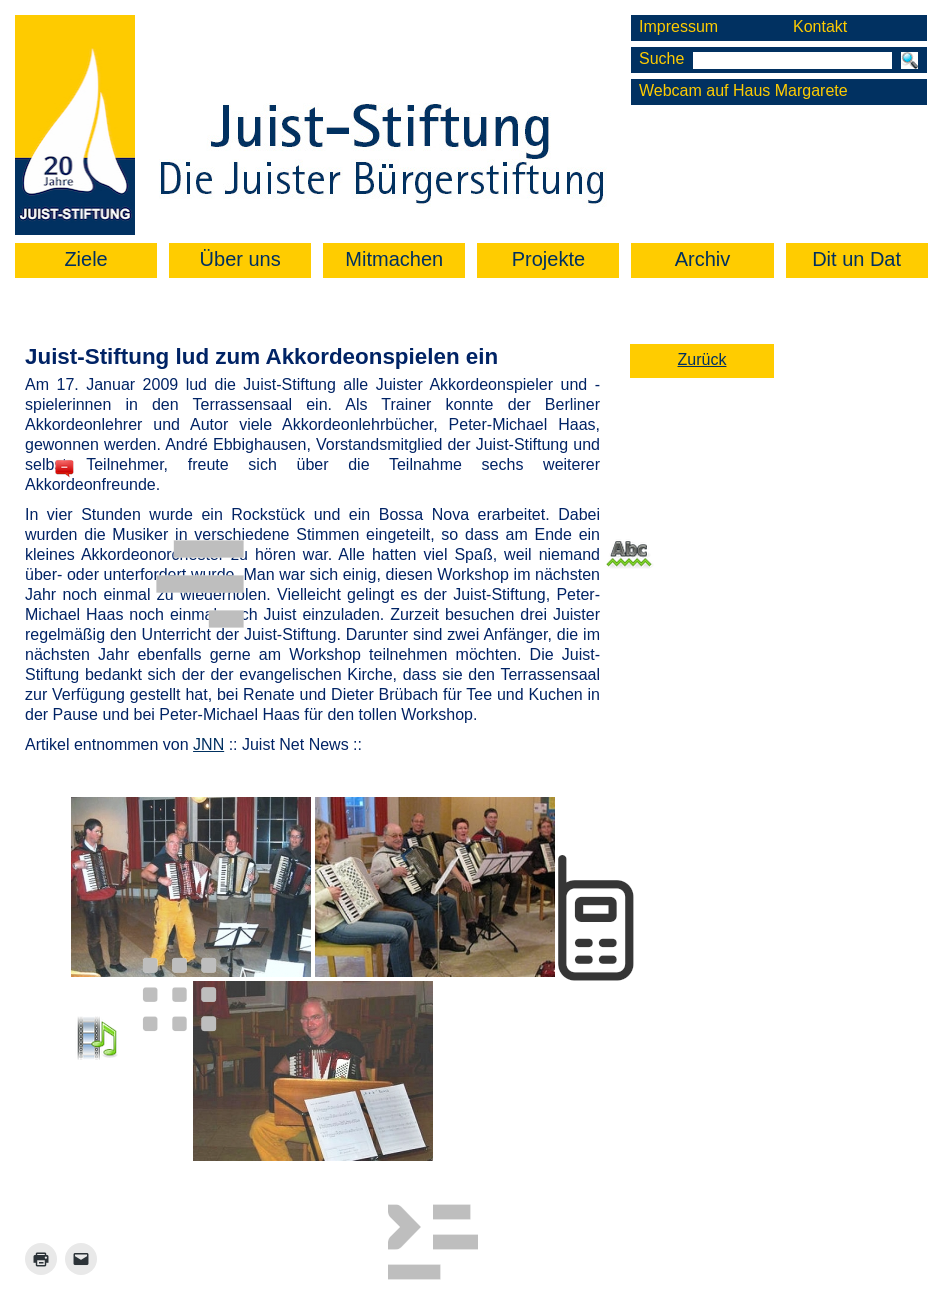 The height and width of the screenshot is (1305, 950). Describe the element at coordinates (600, 922) in the screenshot. I see `call using a landline or desk phone` at that location.